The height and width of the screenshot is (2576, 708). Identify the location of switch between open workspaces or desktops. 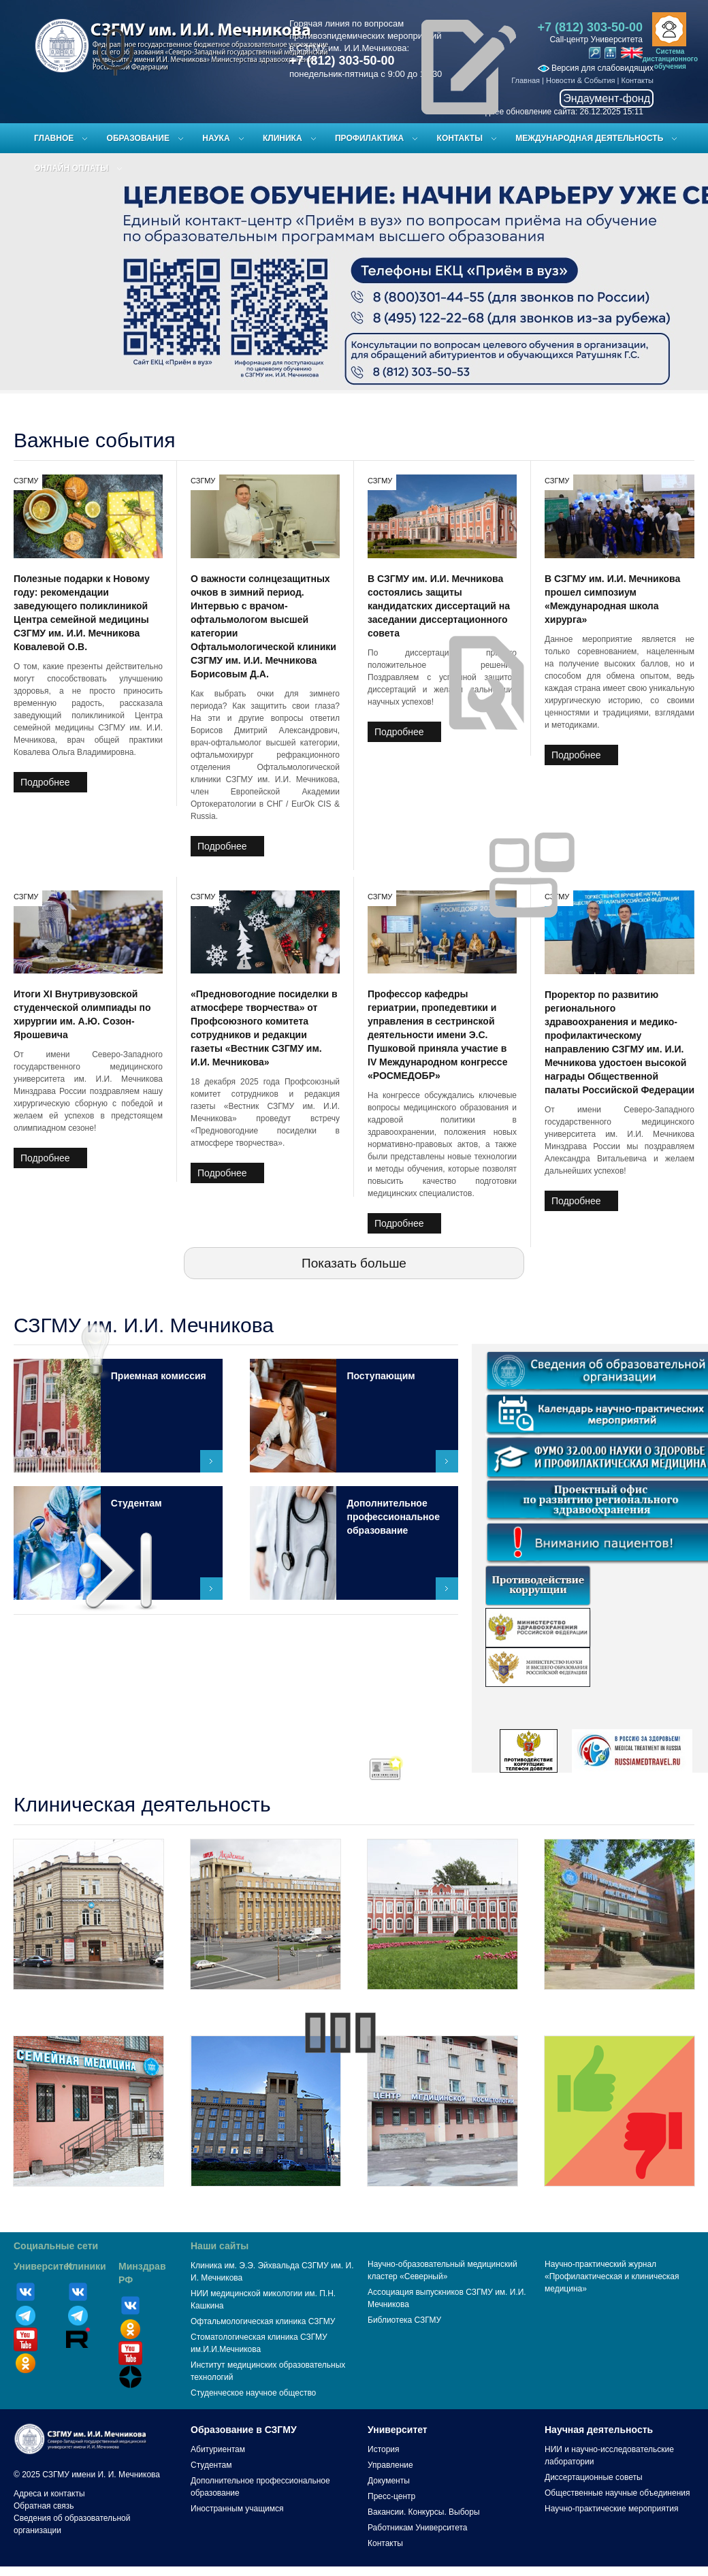
(340, 2033).